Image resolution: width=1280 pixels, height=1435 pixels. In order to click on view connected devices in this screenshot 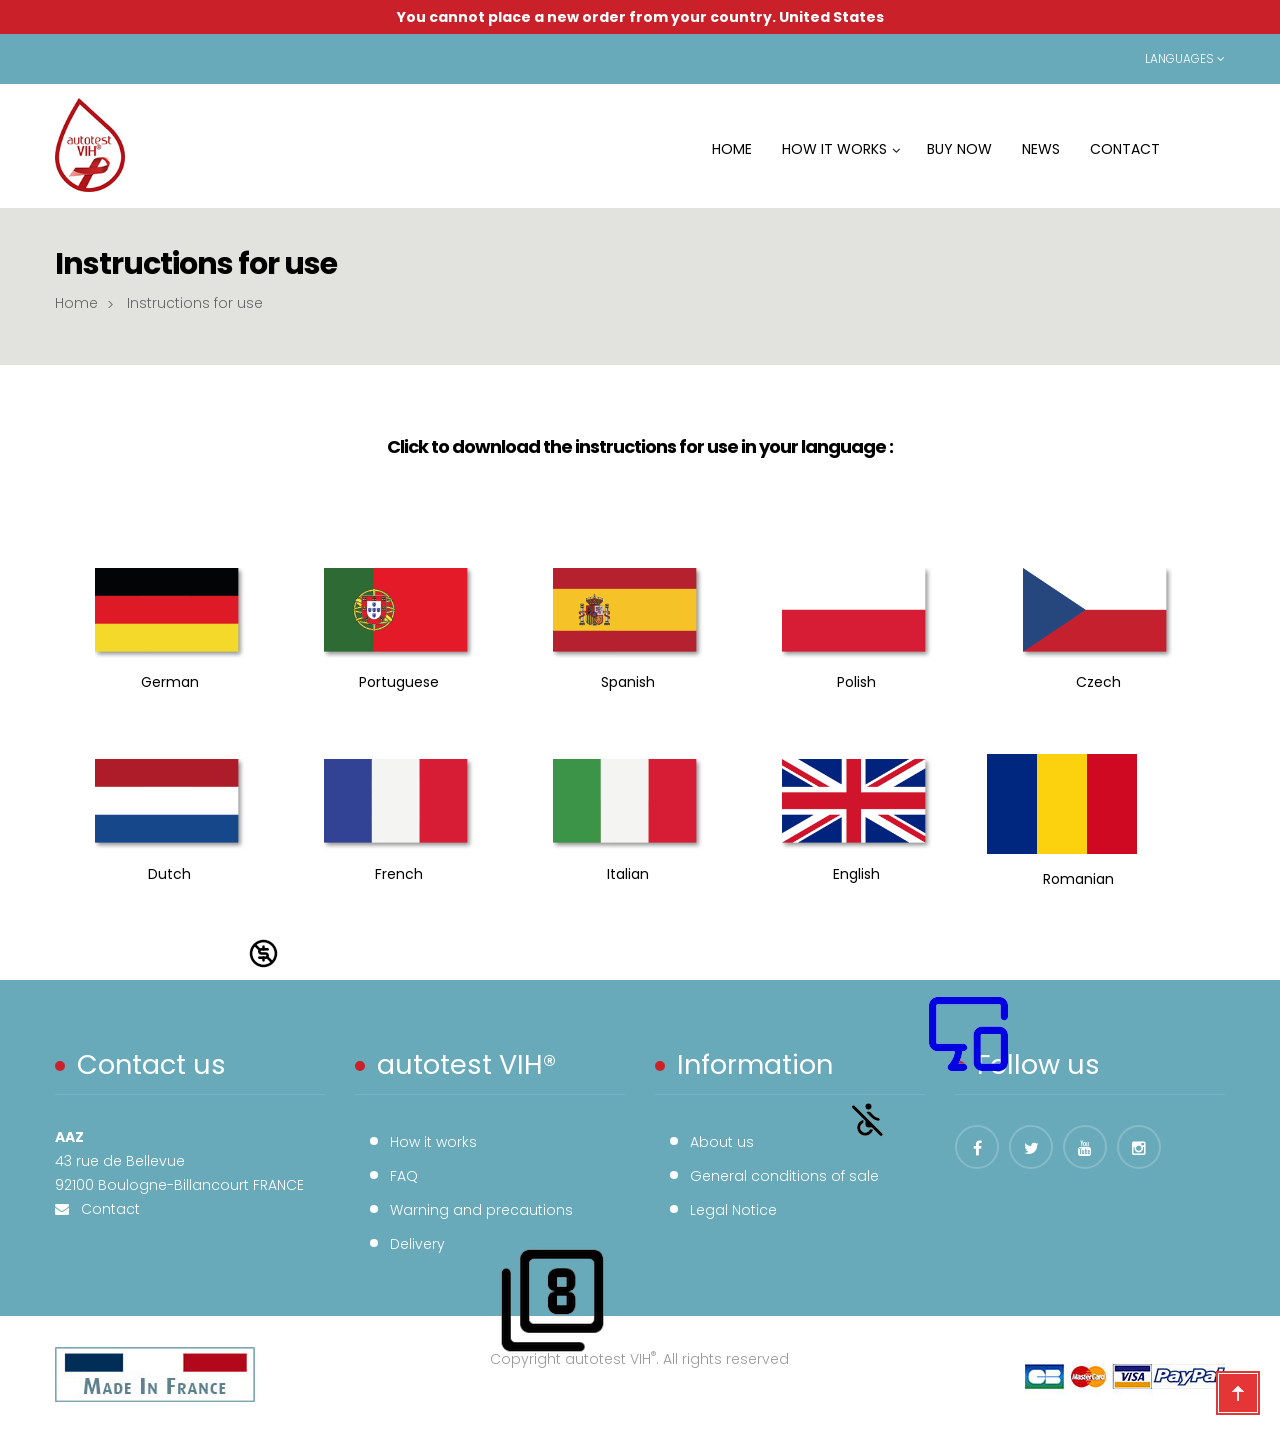, I will do `click(968, 1031)`.